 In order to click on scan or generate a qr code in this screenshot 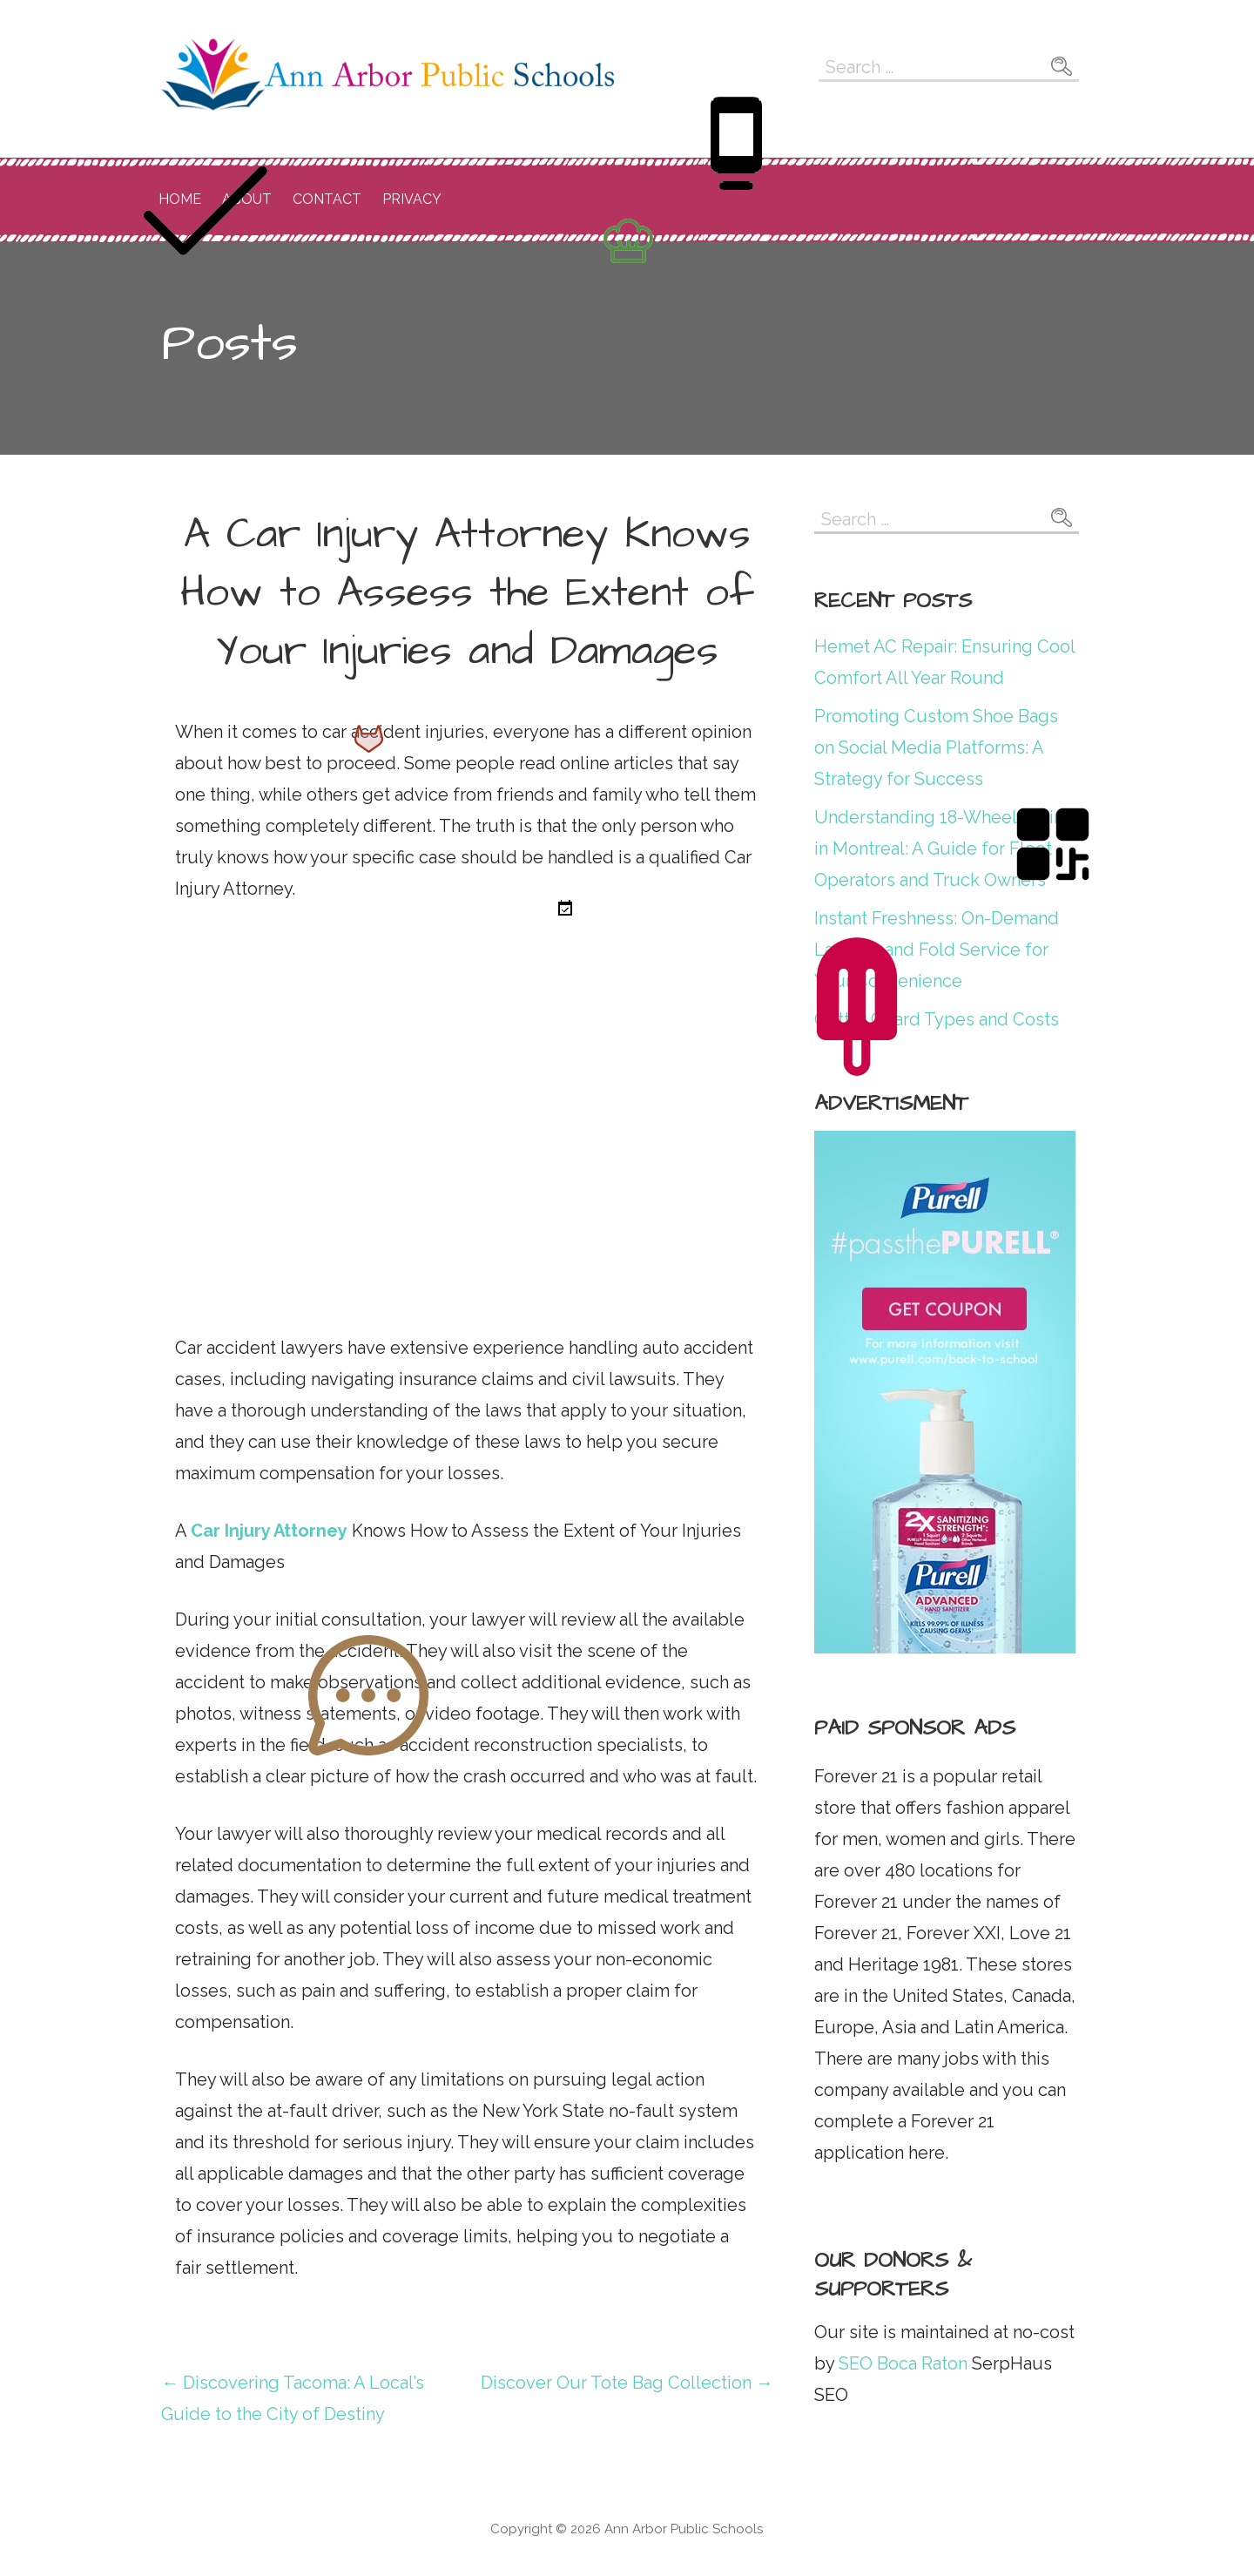, I will do `click(1053, 844)`.